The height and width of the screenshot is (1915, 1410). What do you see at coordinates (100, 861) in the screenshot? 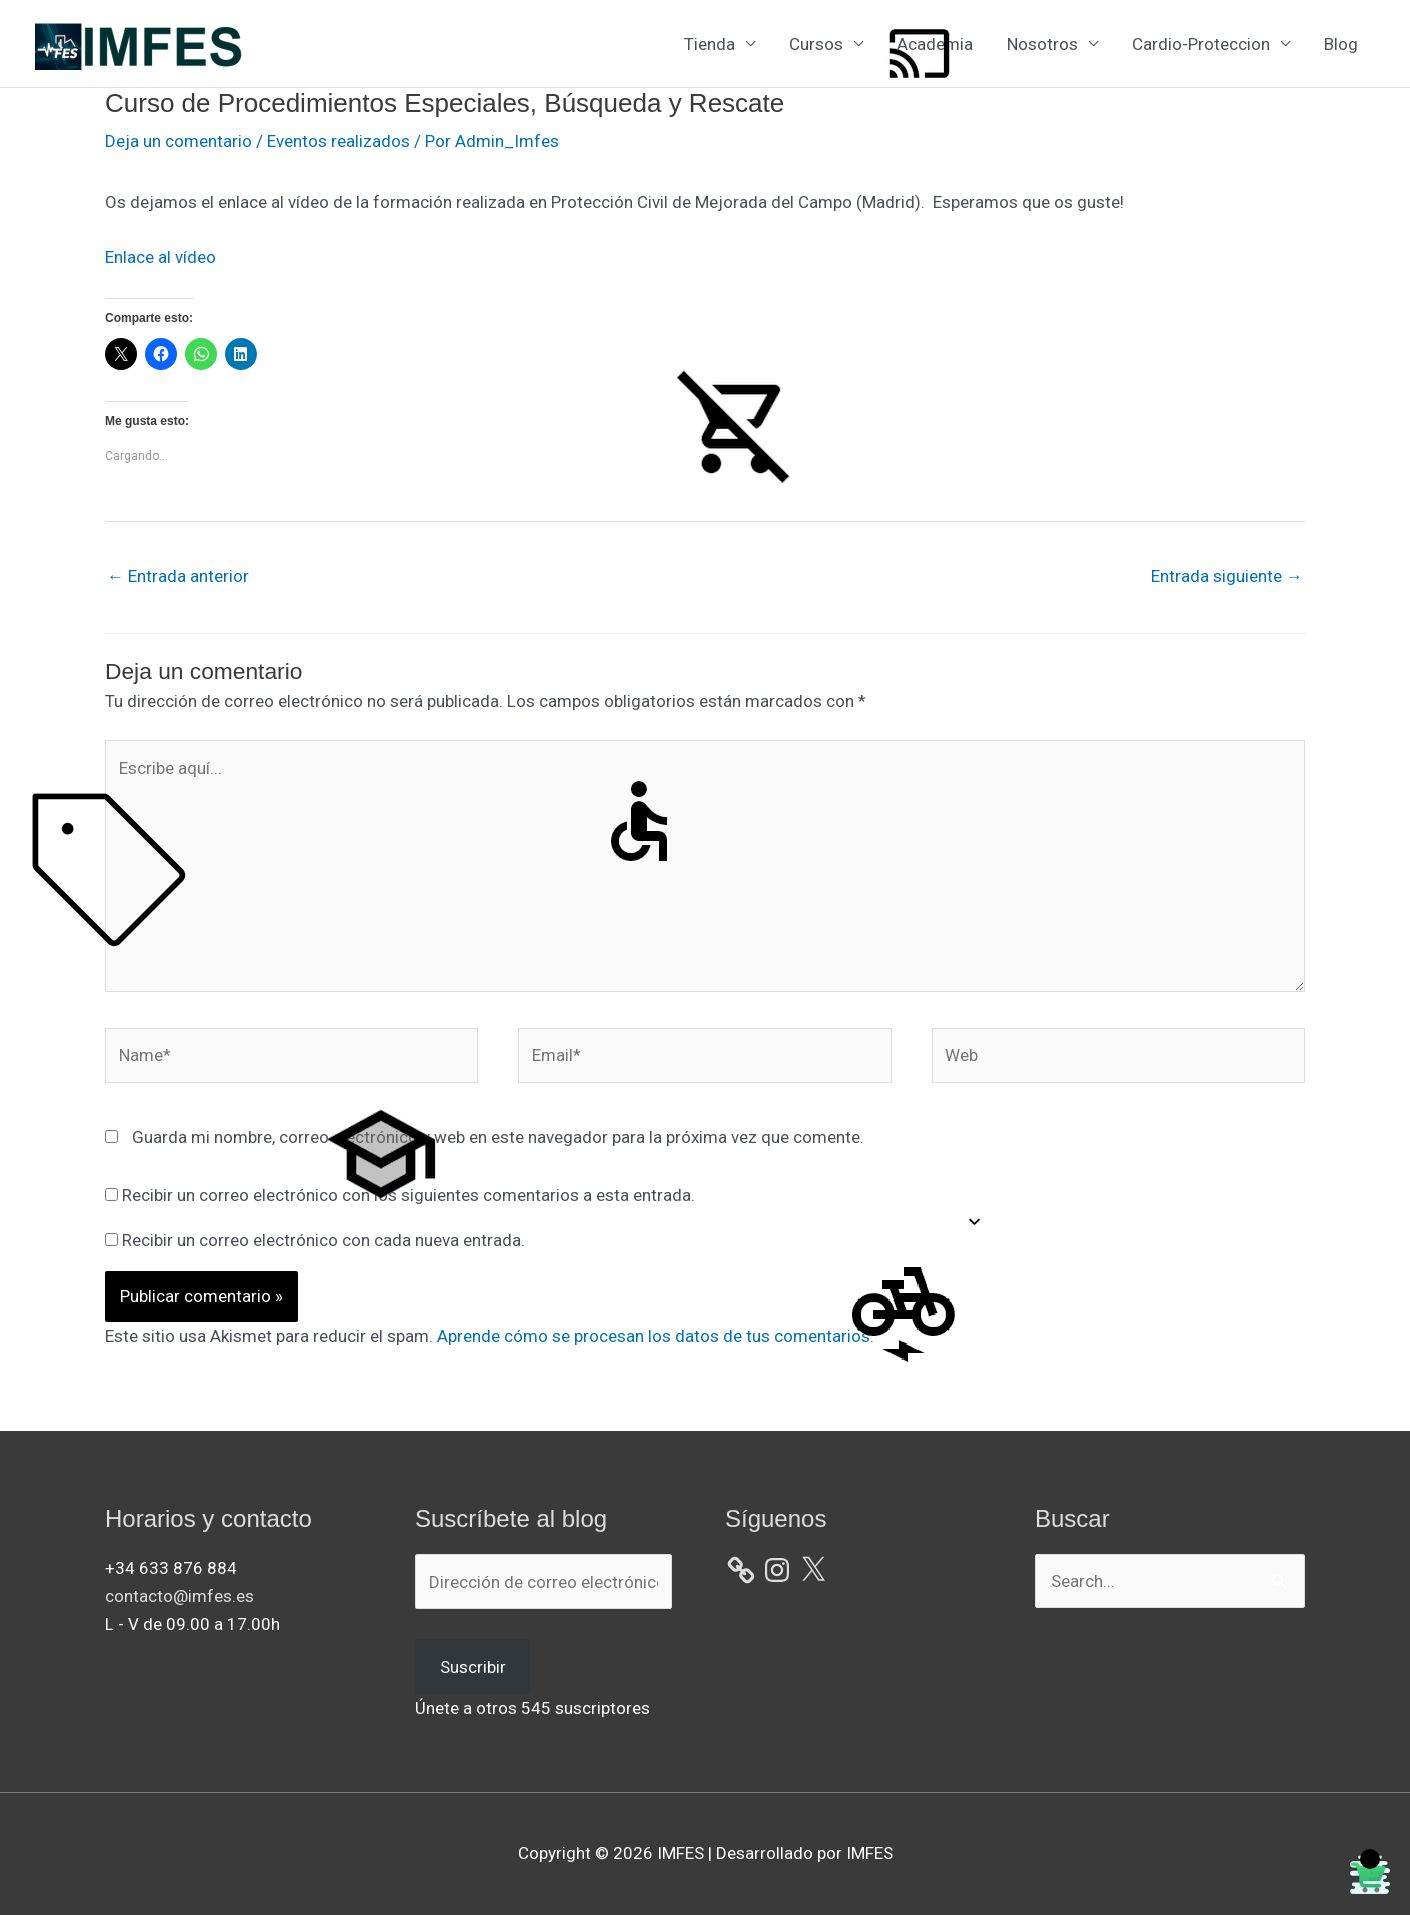
I see `add or manage tags for an item` at bounding box center [100, 861].